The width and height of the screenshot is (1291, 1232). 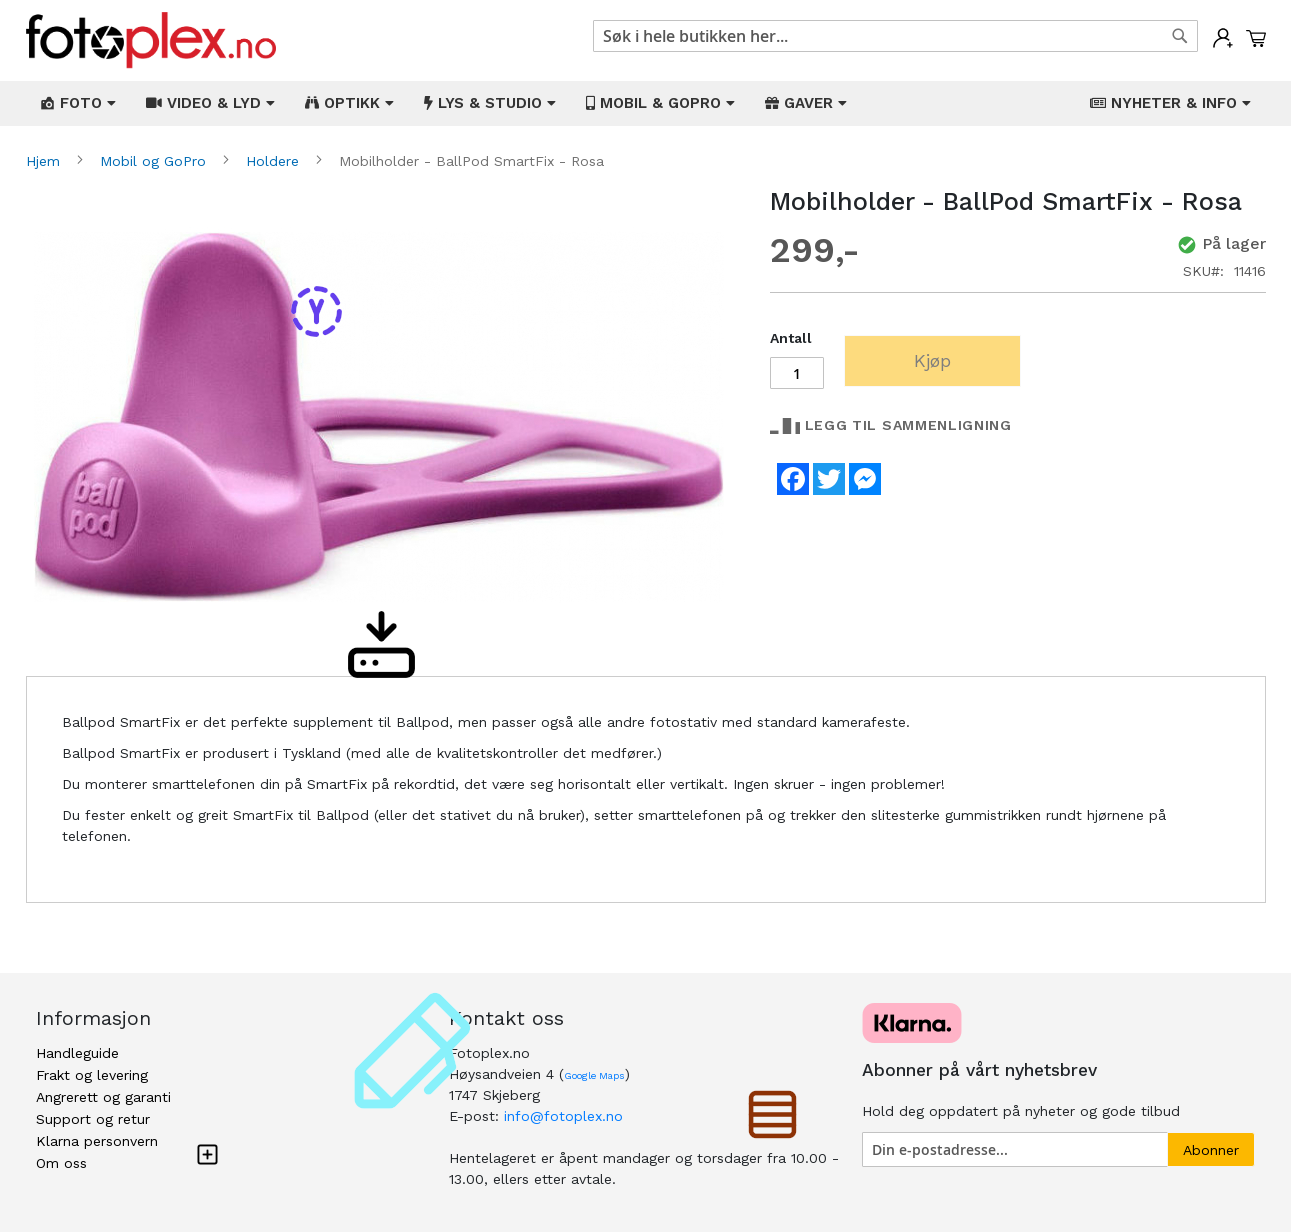 What do you see at coordinates (207, 1154) in the screenshot?
I see `add a new item` at bounding box center [207, 1154].